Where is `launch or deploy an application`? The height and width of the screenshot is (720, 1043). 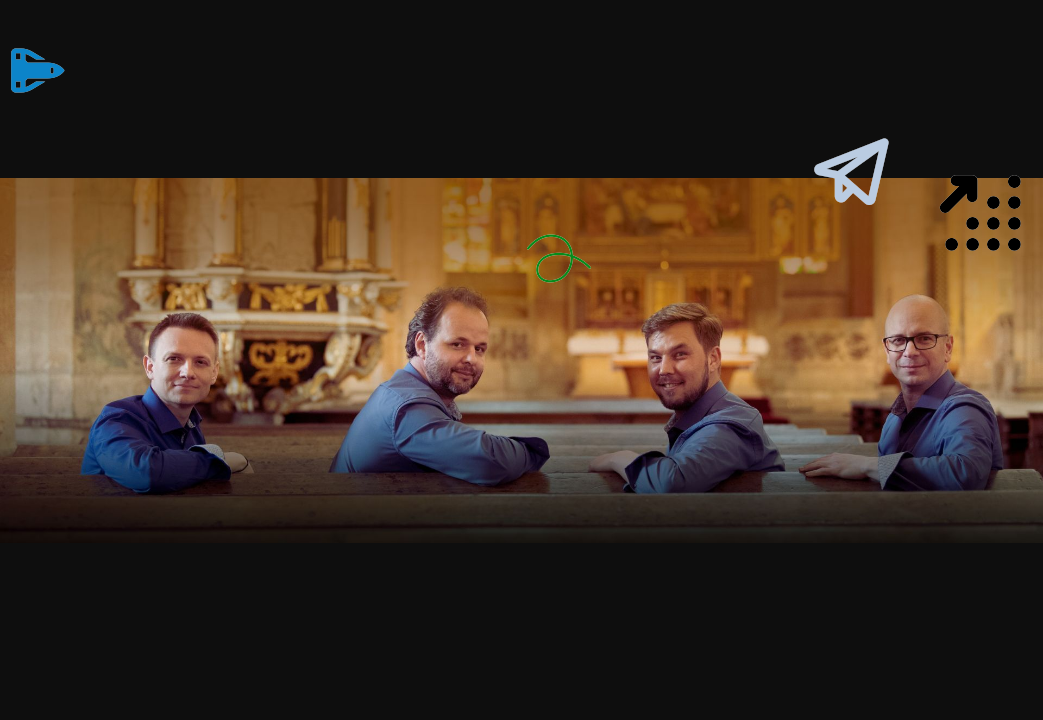
launch or deploy an application is located at coordinates (39, 70).